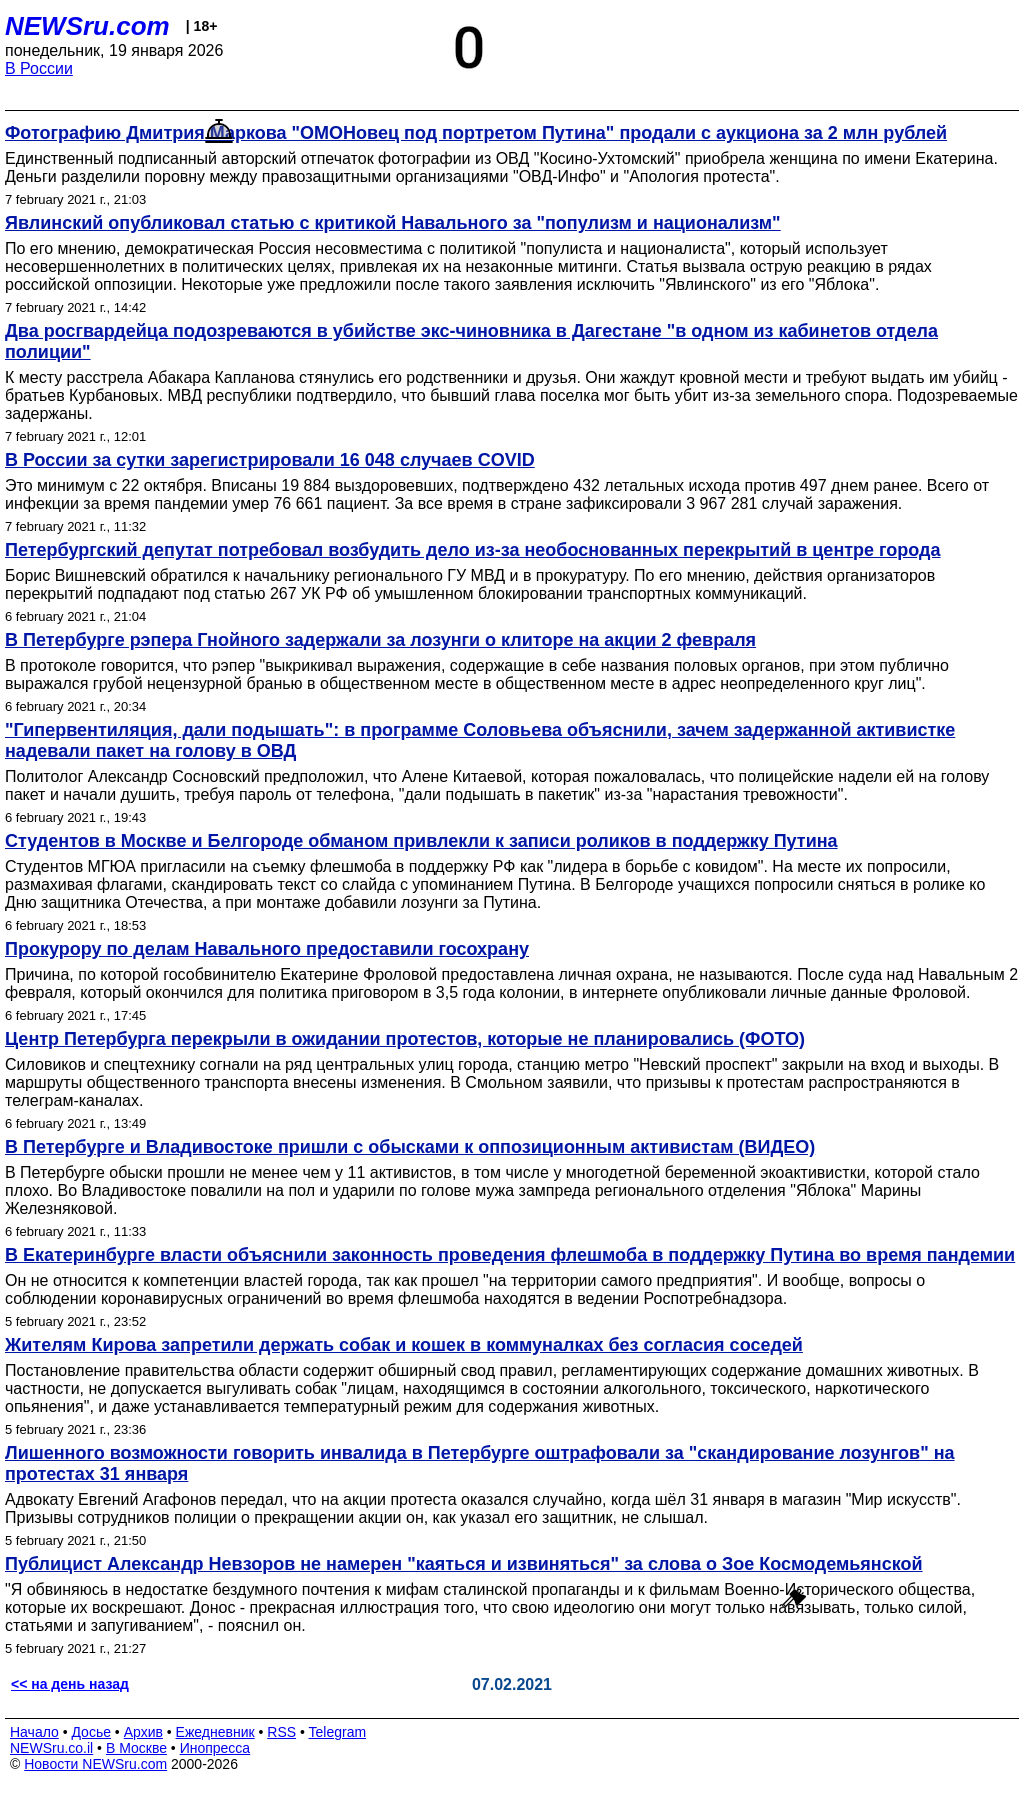 The width and height of the screenshot is (1024, 1803). Describe the element at coordinates (469, 49) in the screenshot. I see `set exposure compensation to zero` at that location.